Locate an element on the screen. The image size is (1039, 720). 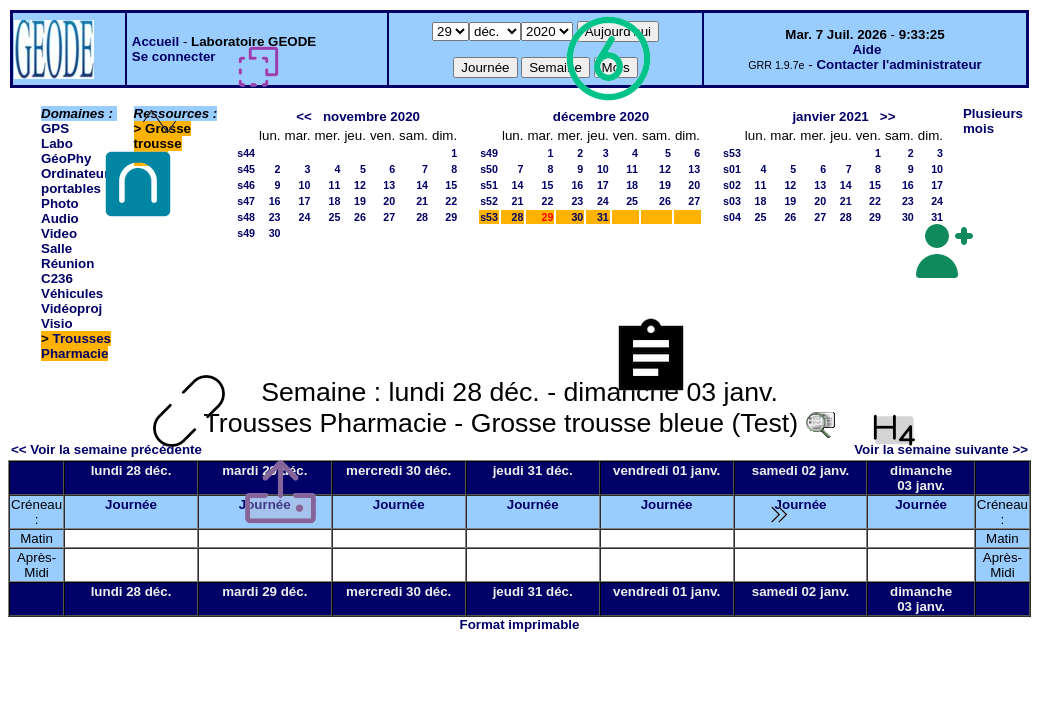
indicates step six in a multi-step process is located at coordinates (608, 58).